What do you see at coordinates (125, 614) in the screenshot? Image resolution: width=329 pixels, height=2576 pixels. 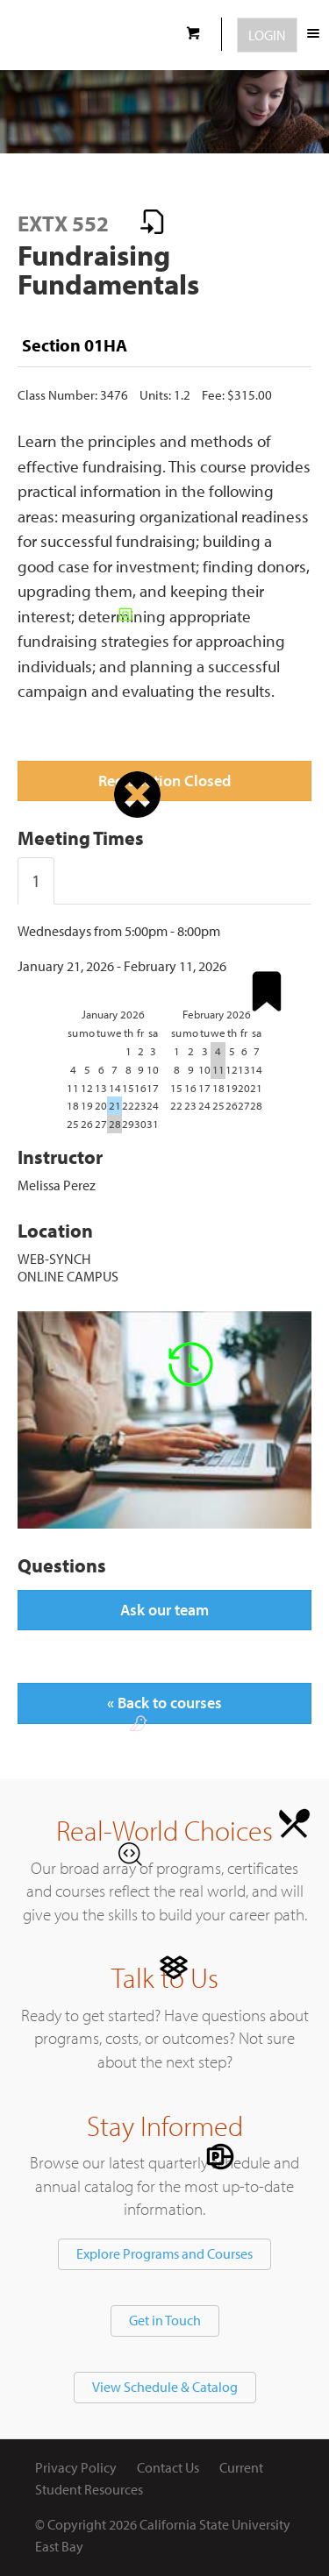 I see `nested container or frame element` at bounding box center [125, 614].